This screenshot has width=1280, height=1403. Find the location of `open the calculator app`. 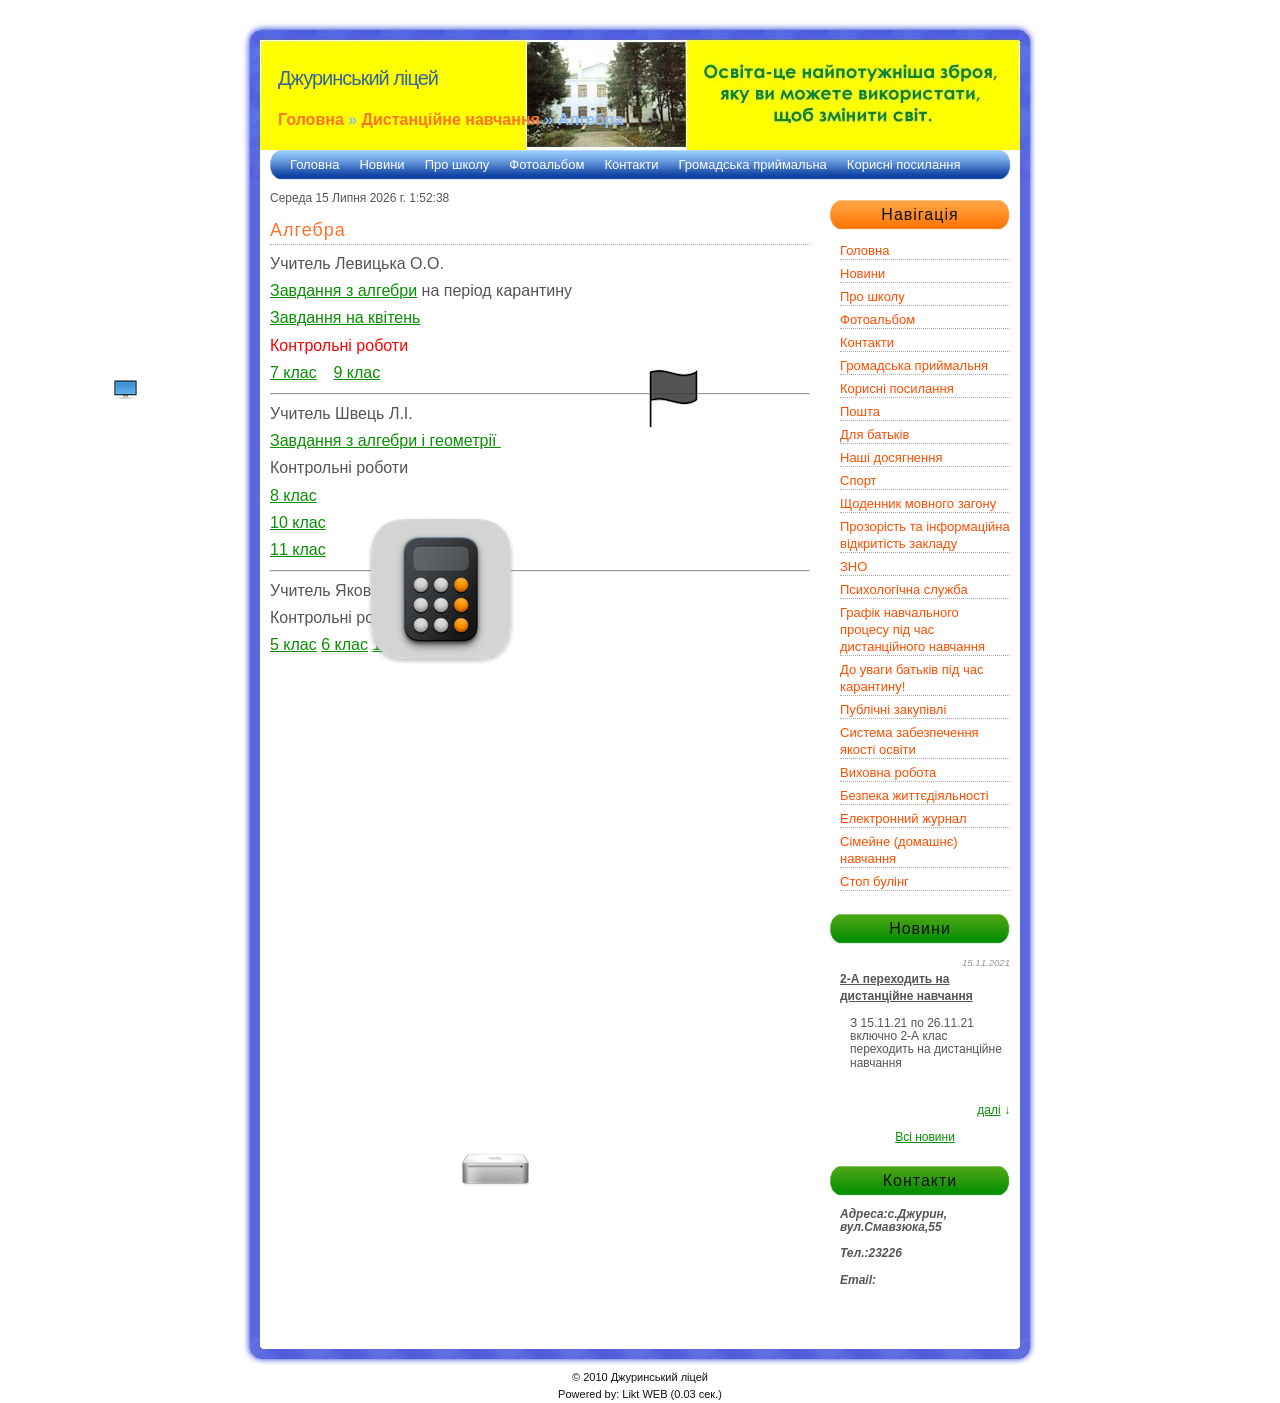

open the calculator app is located at coordinates (441, 589).